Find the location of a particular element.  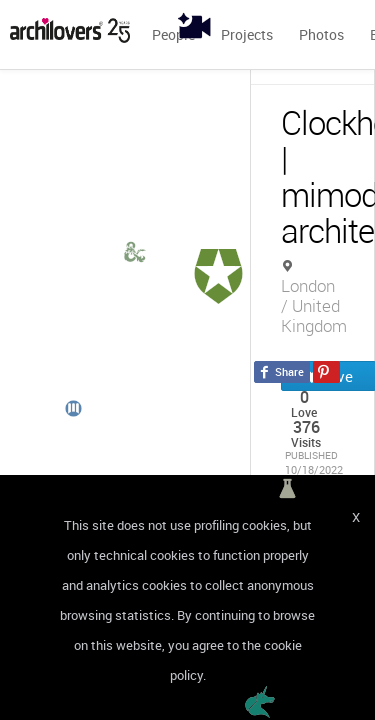

Auth0 identity and authentication service logo is located at coordinates (218, 276).